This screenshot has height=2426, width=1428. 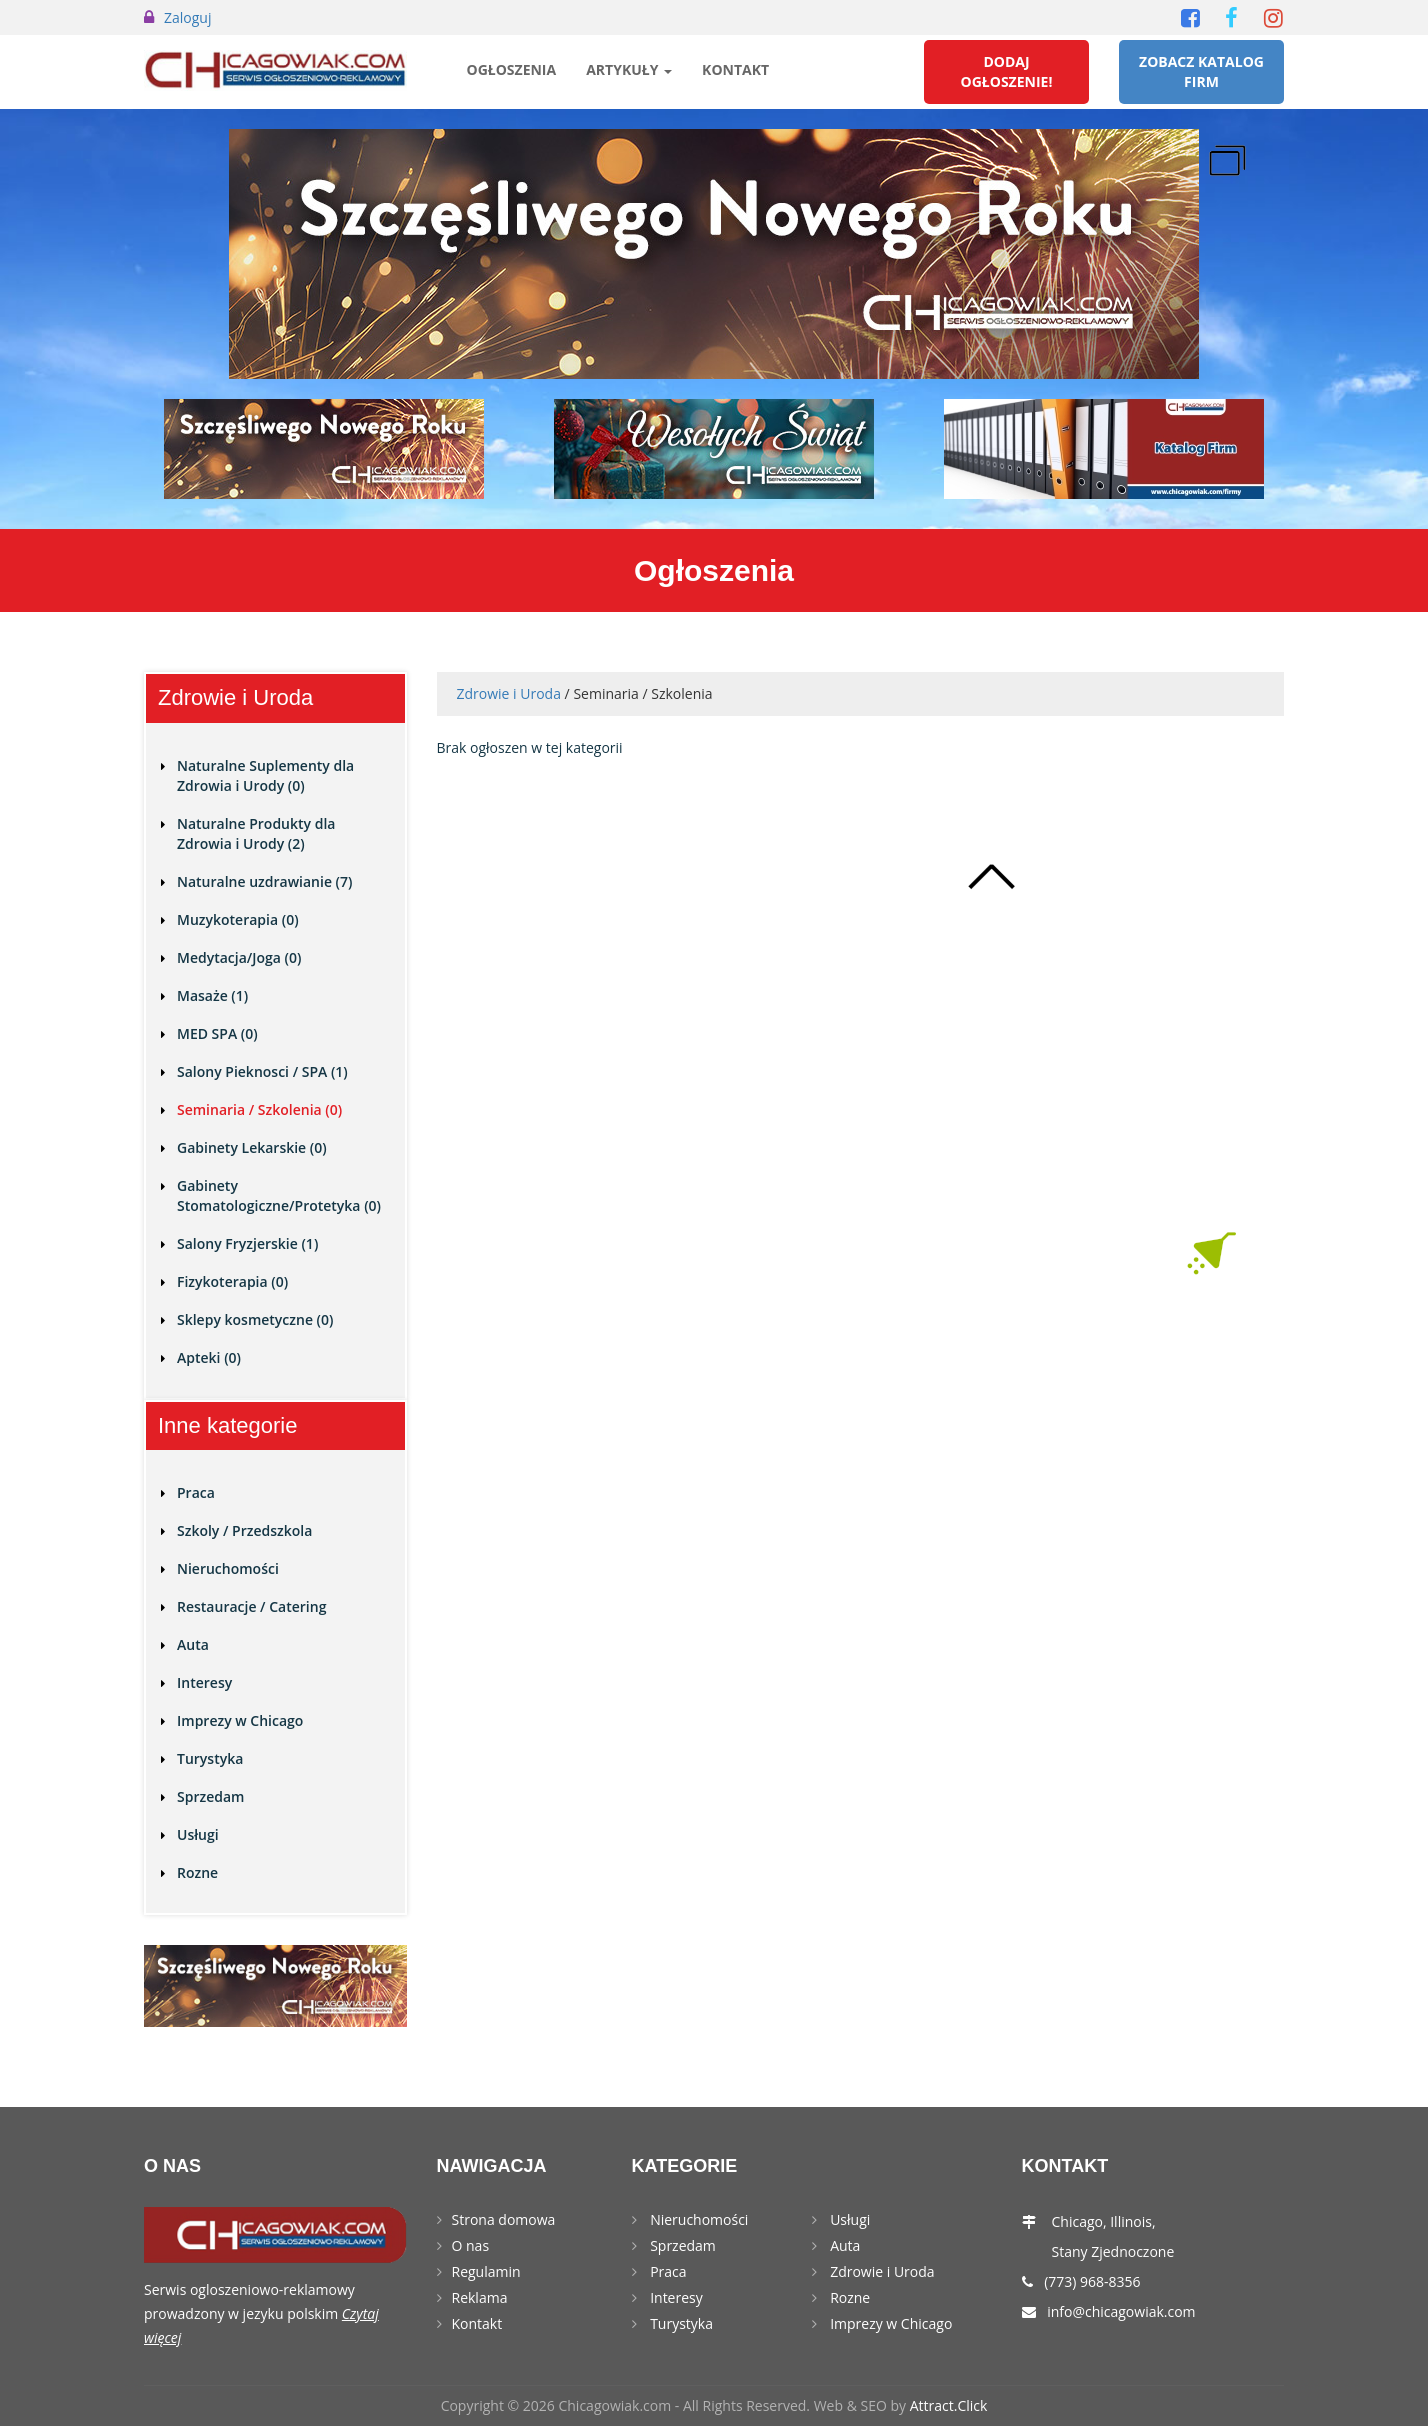 What do you see at coordinates (1227, 160) in the screenshot?
I see `view stacked cards or layers` at bounding box center [1227, 160].